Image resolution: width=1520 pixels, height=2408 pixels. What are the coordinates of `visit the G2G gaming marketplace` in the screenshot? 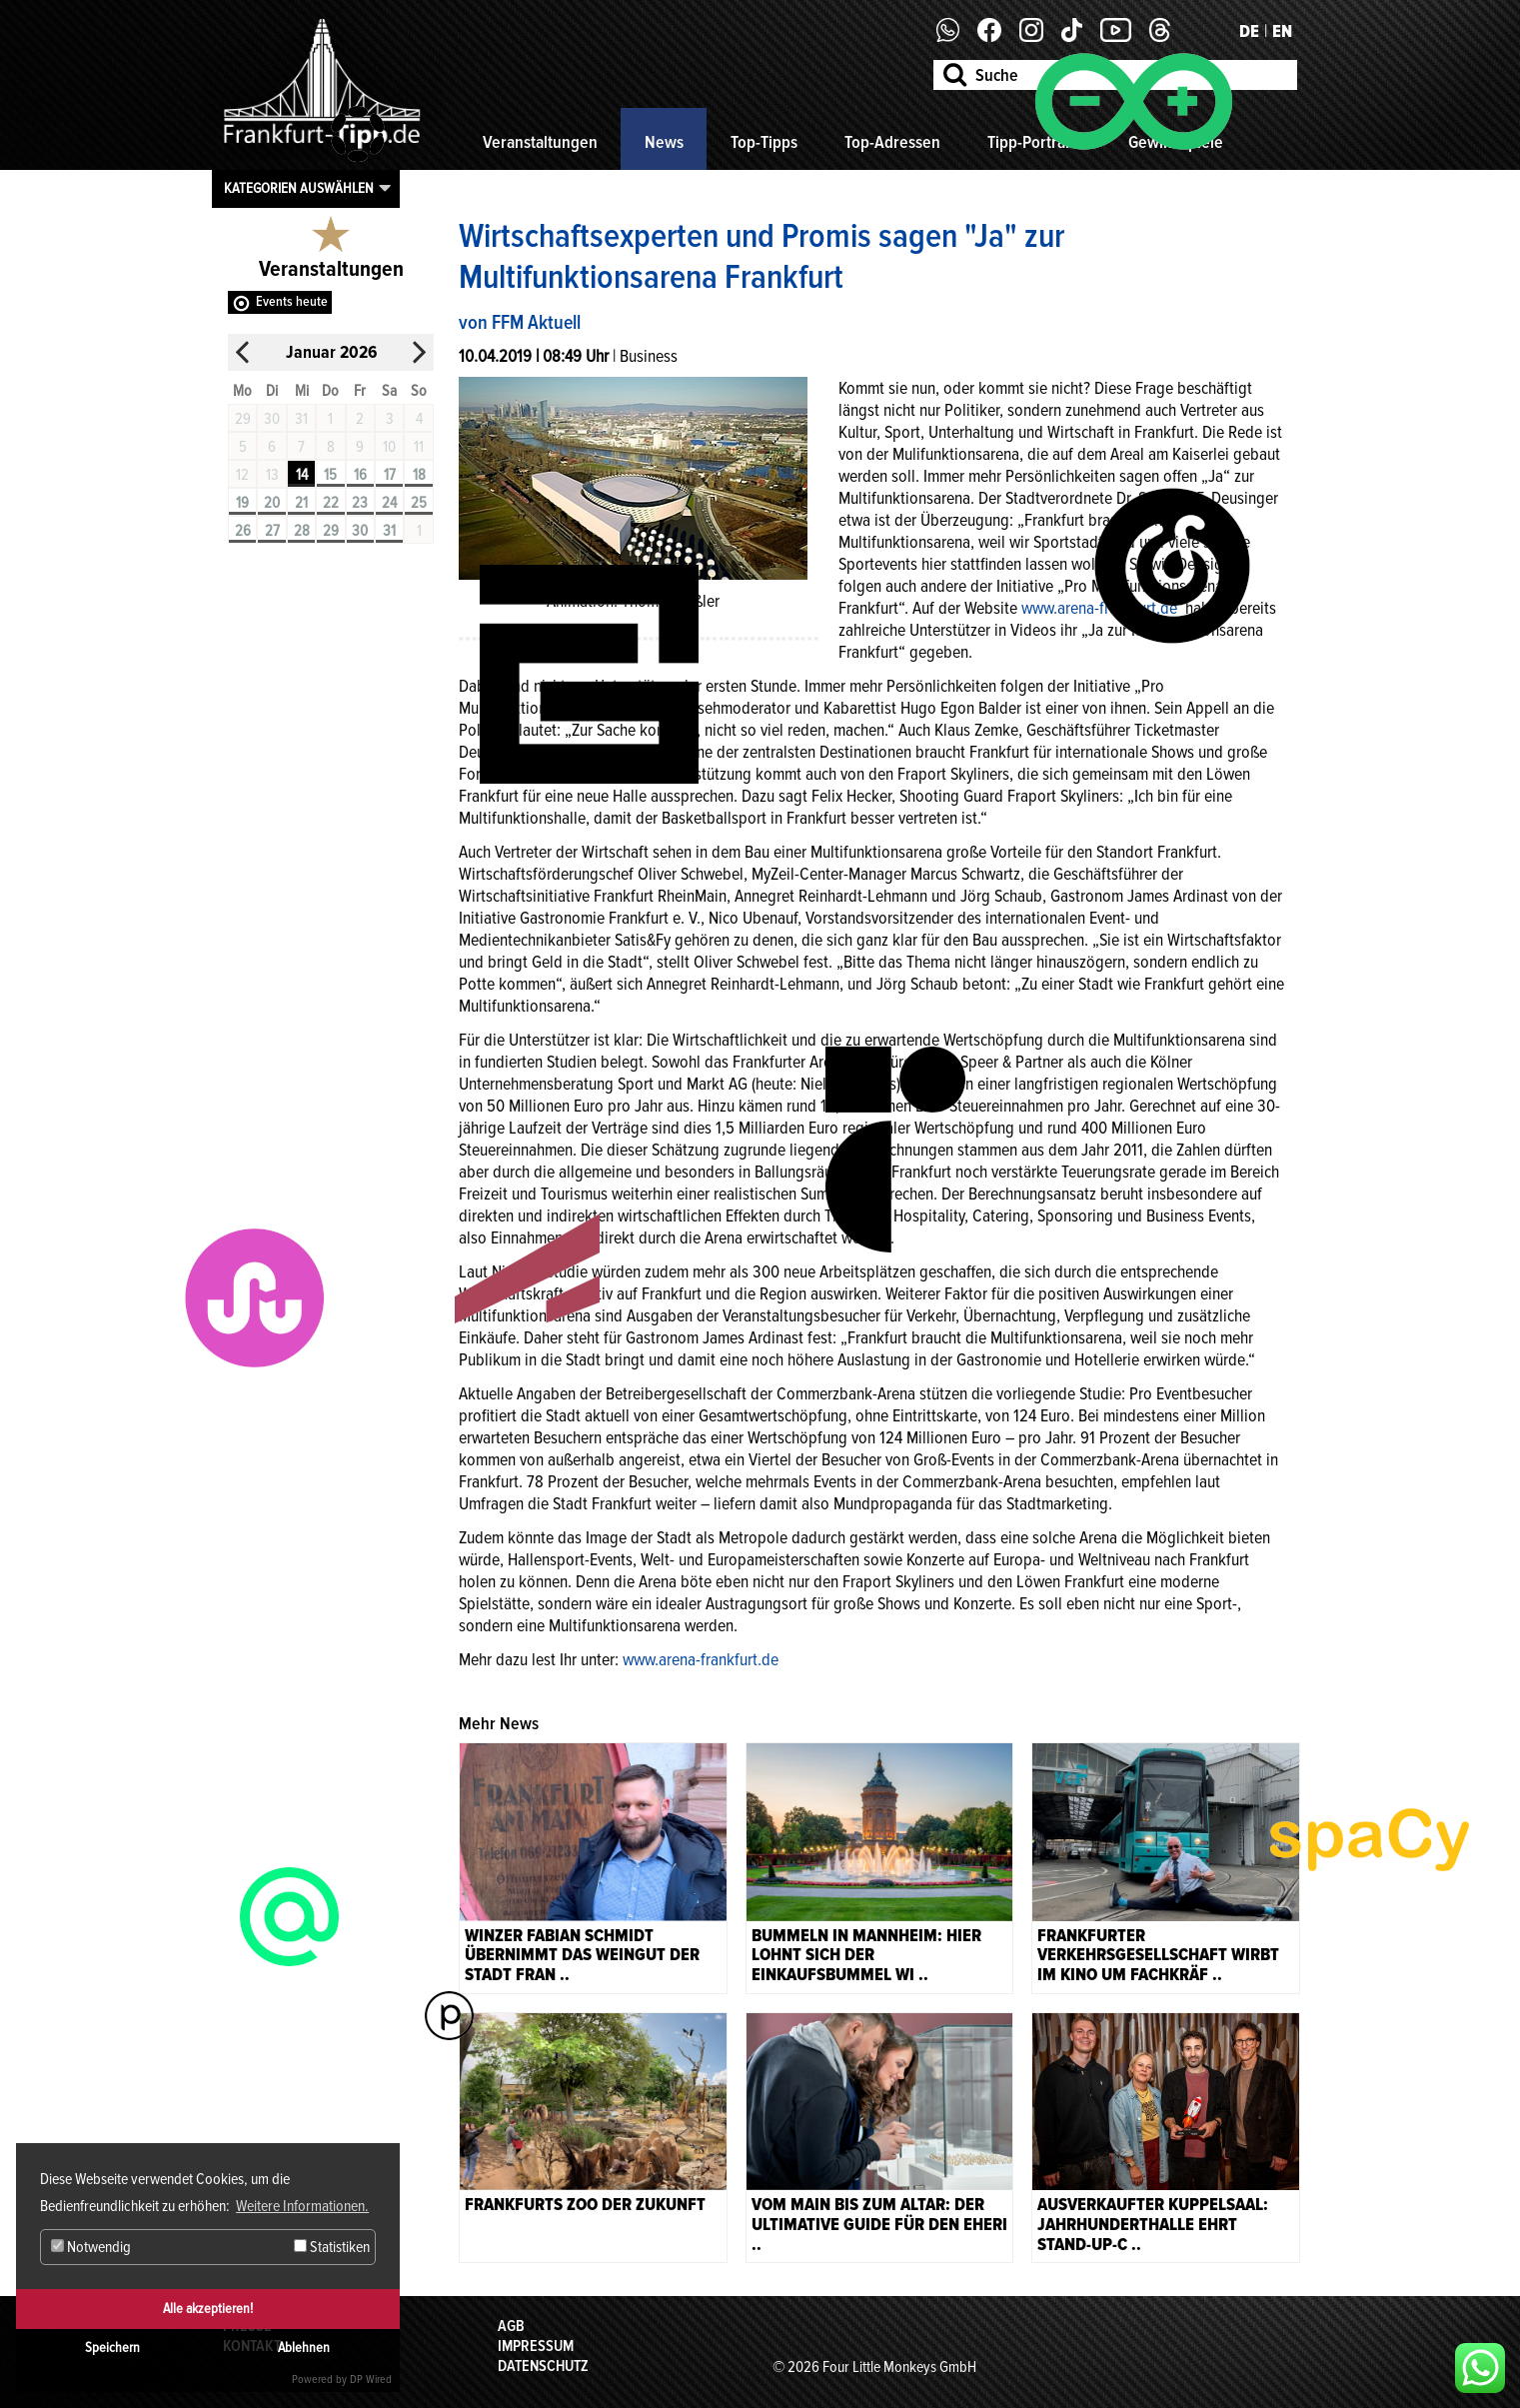 It's located at (589, 674).